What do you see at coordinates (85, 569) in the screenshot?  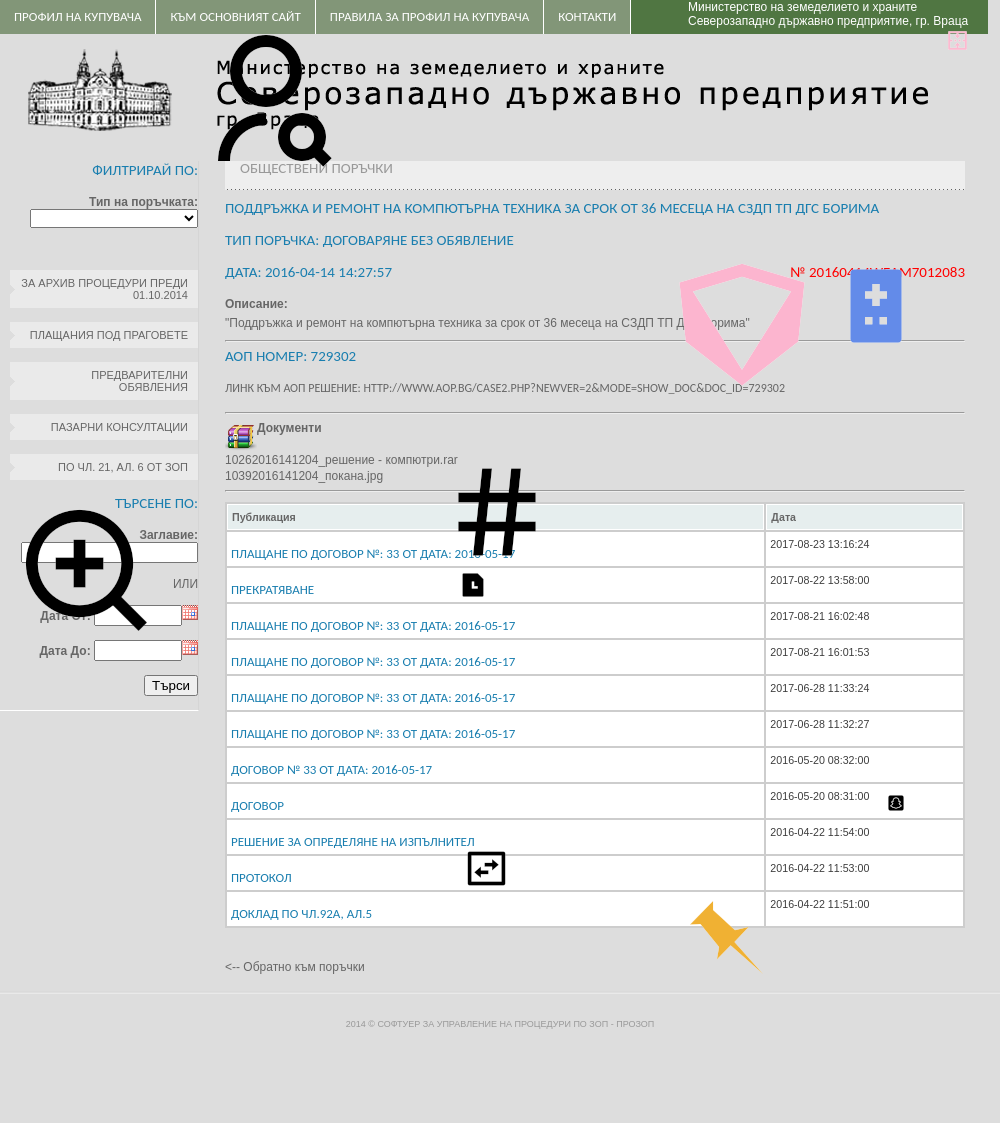 I see `zoom in on content` at bounding box center [85, 569].